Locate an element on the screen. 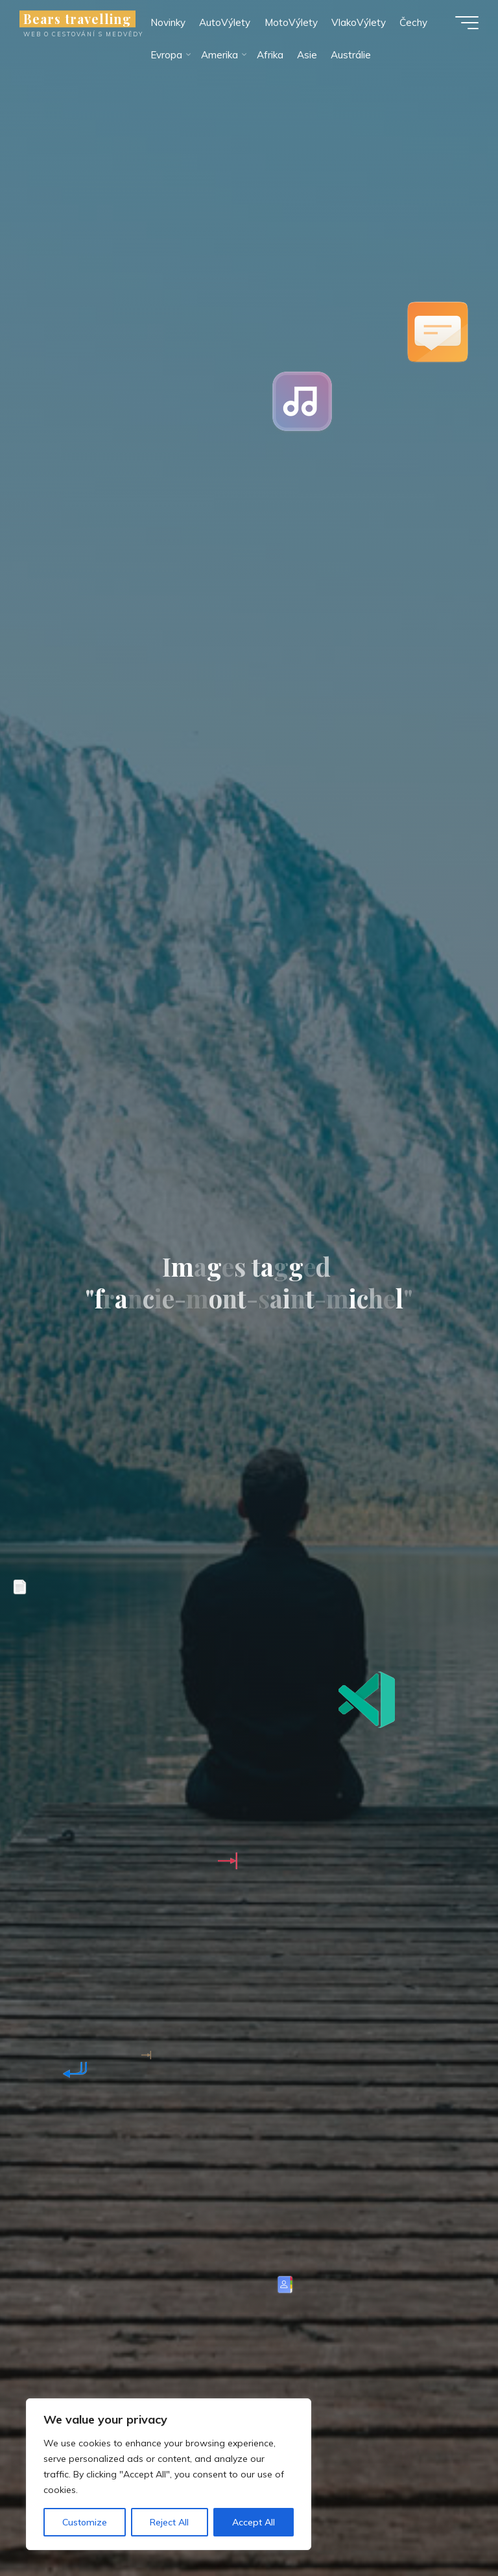 This screenshot has height=2576, width=498. reply to all recipients of an email is located at coordinates (75, 2068).